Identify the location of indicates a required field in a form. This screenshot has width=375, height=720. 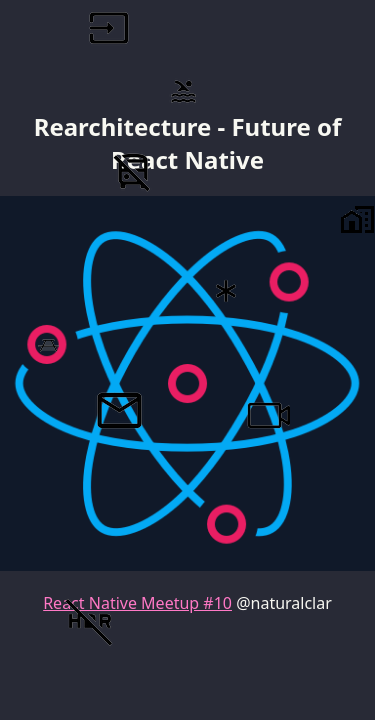
(226, 291).